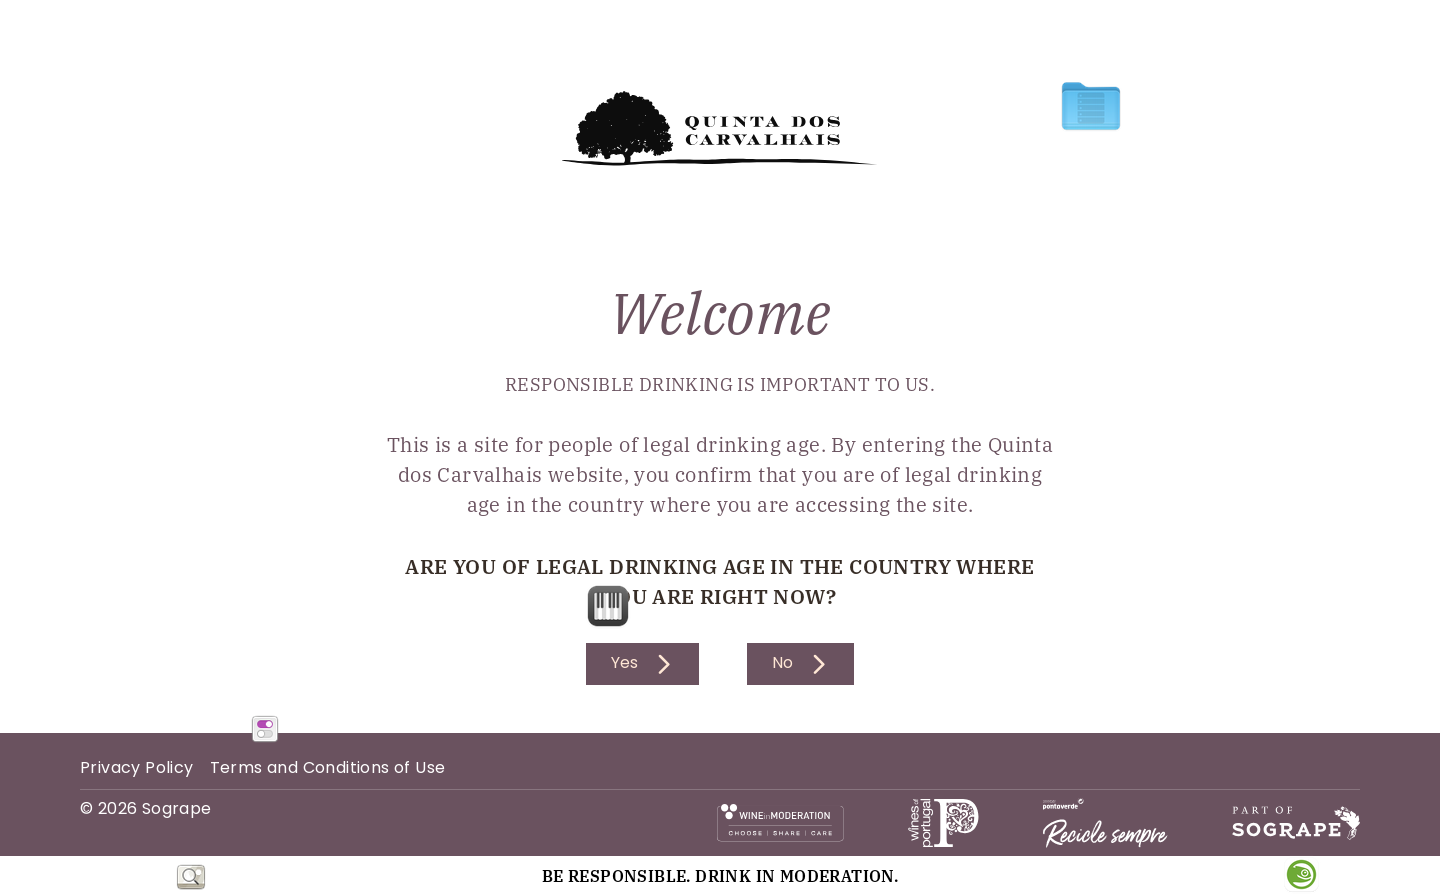 The width and height of the screenshot is (1440, 896). What do you see at coordinates (265, 729) in the screenshot?
I see `open system settings` at bounding box center [265, 729].